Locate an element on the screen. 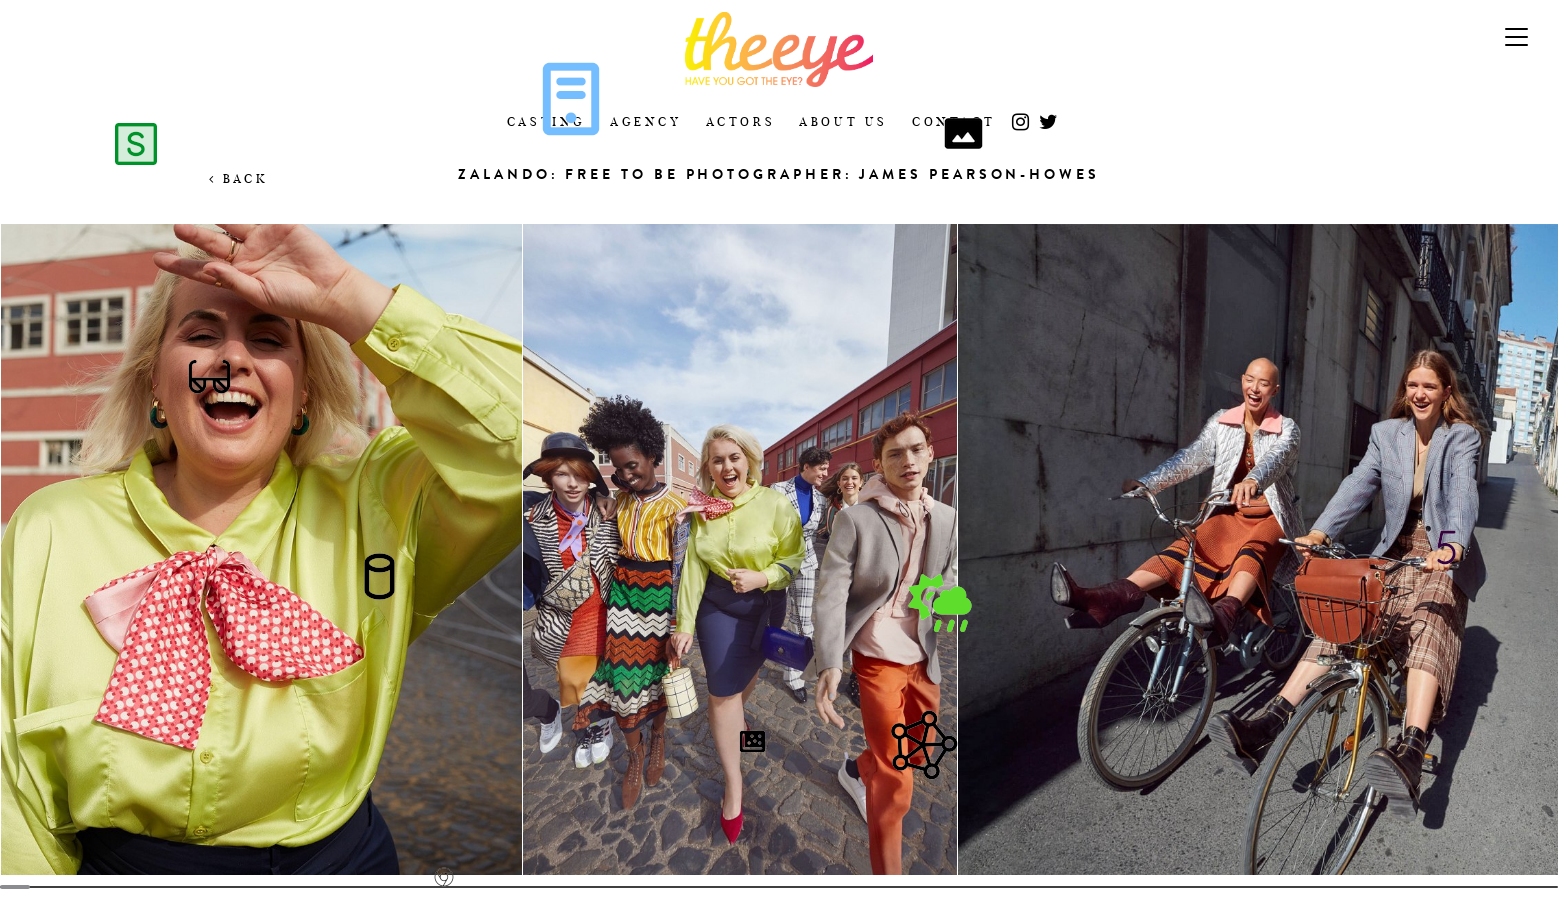 This screenshot has height=905, width=1558. open Google Chrome browser is located at coordinates (444, 877).